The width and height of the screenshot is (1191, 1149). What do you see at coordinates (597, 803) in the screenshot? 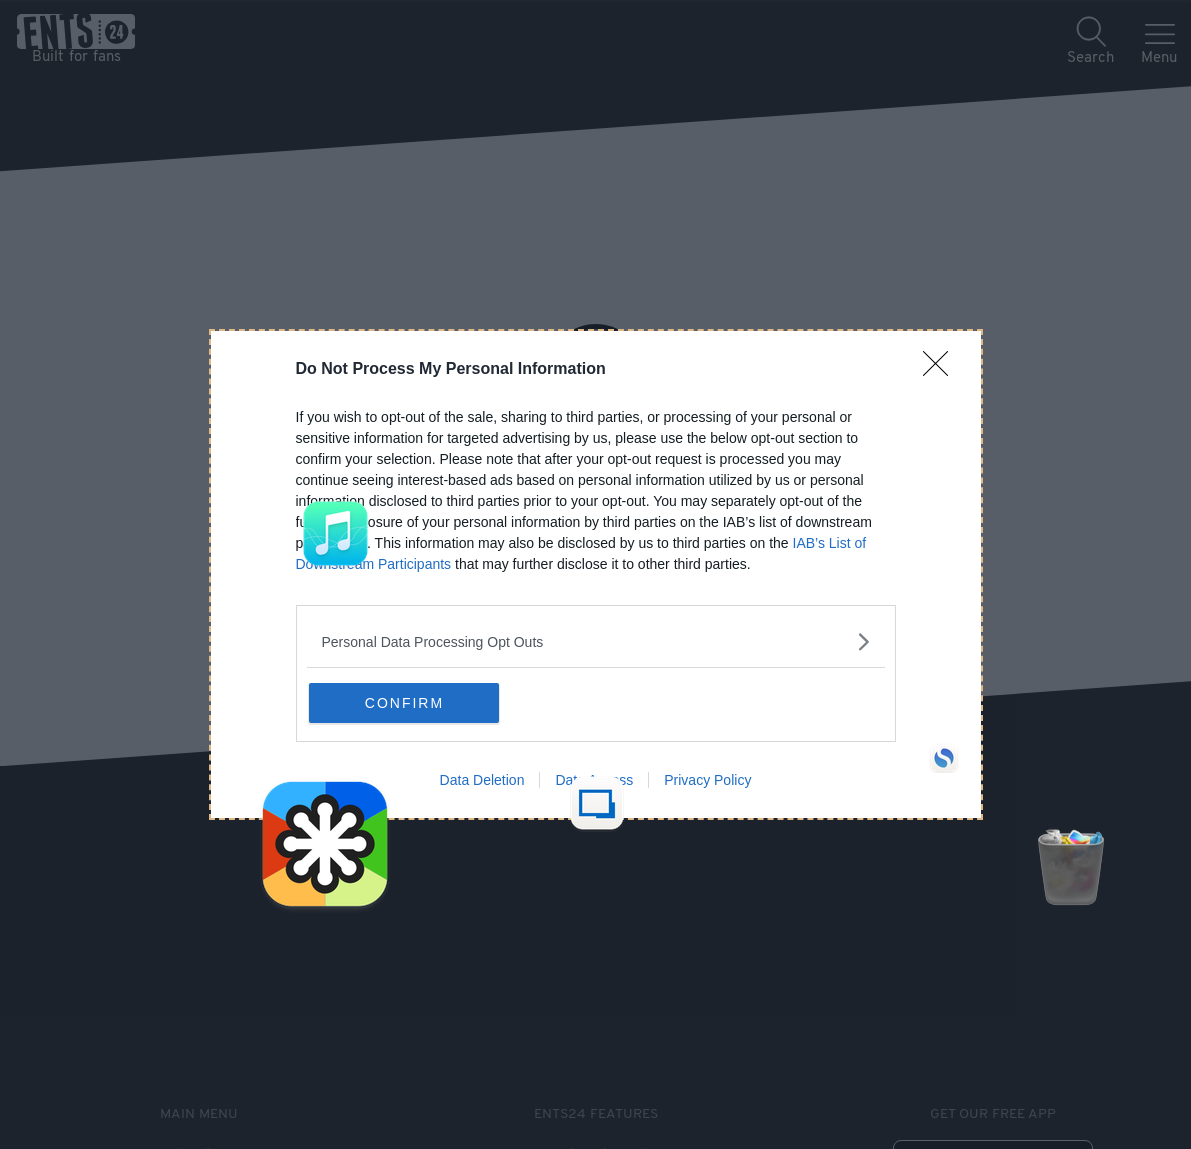
I see `open remote desktop manager` at bounding box center [597, 803].